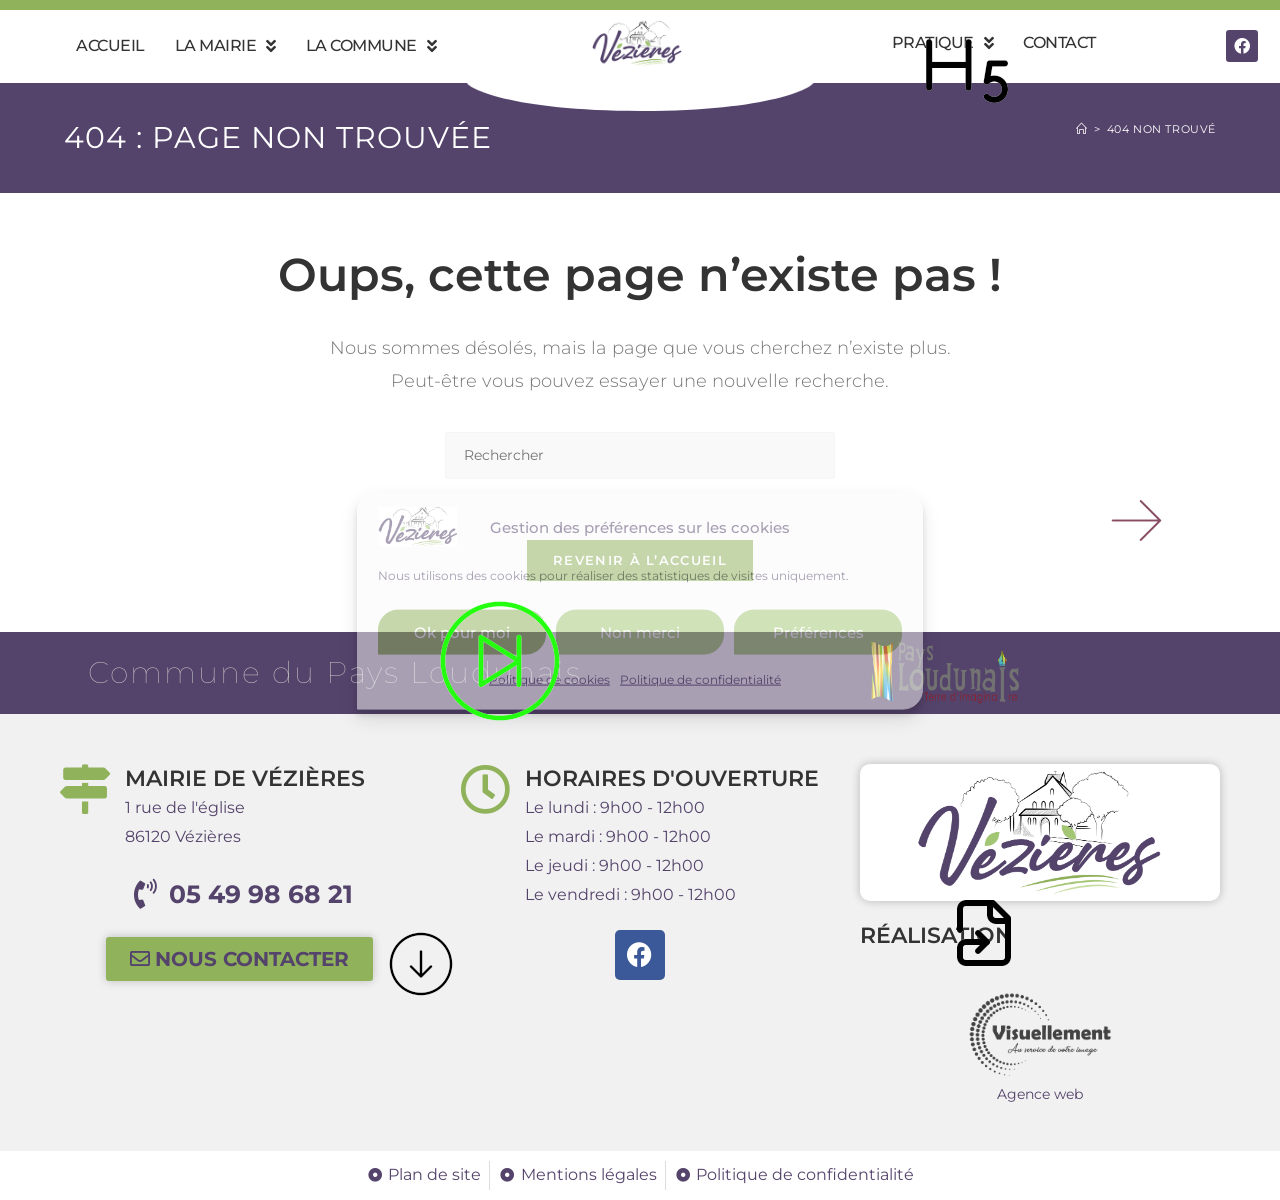 The image size is (1280, 1200). Describe the element at coordinates (421, 964) in the screenshot. I see `download file or content` at that location.